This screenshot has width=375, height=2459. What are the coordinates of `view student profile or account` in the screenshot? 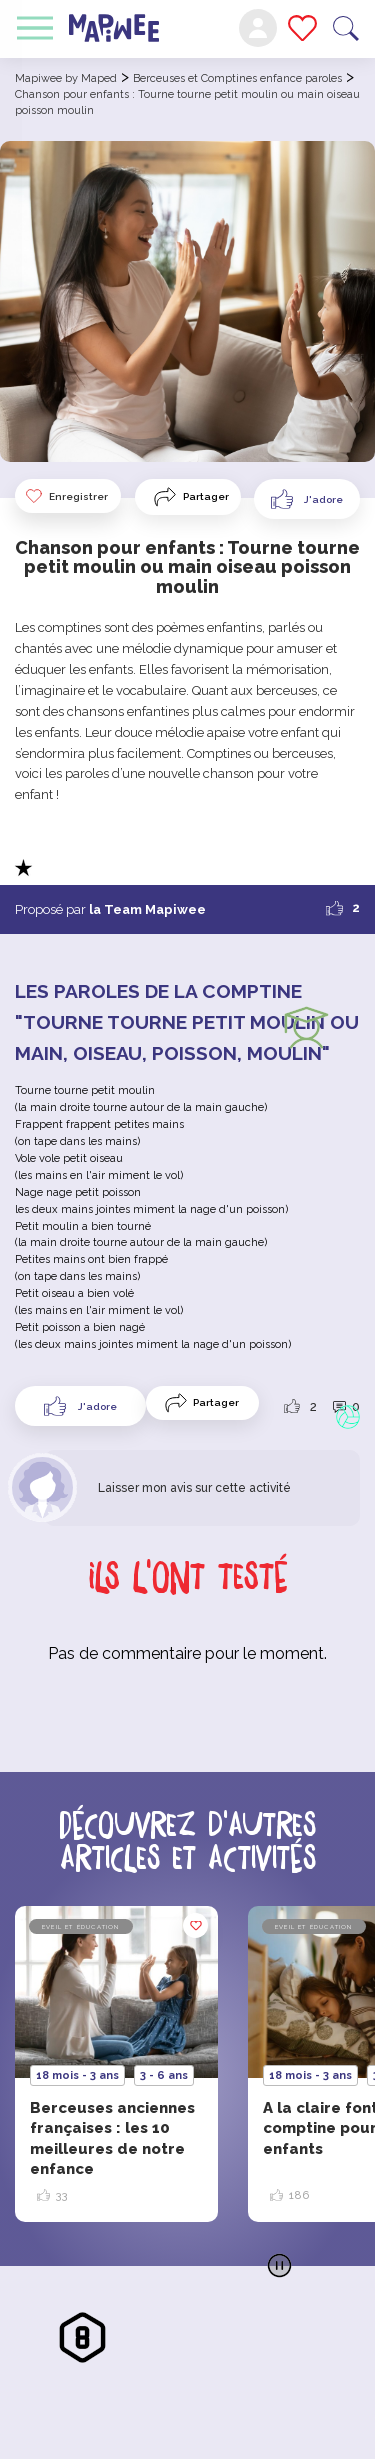 It's located at (306, 1028).